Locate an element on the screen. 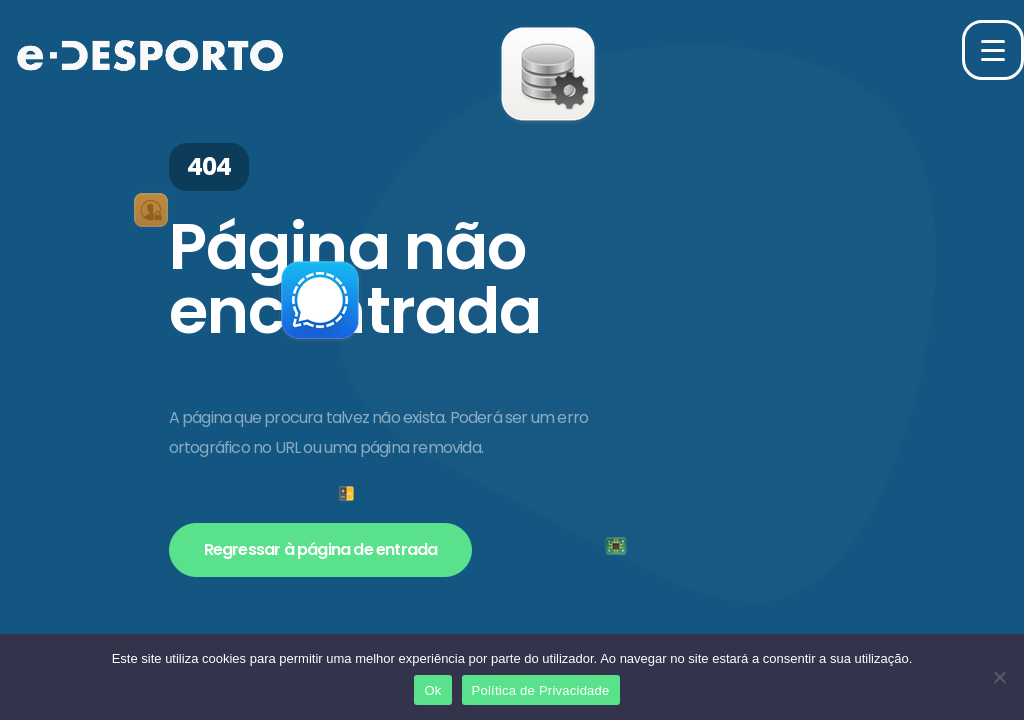  open the calculator app is located at coordinates (346, 493).